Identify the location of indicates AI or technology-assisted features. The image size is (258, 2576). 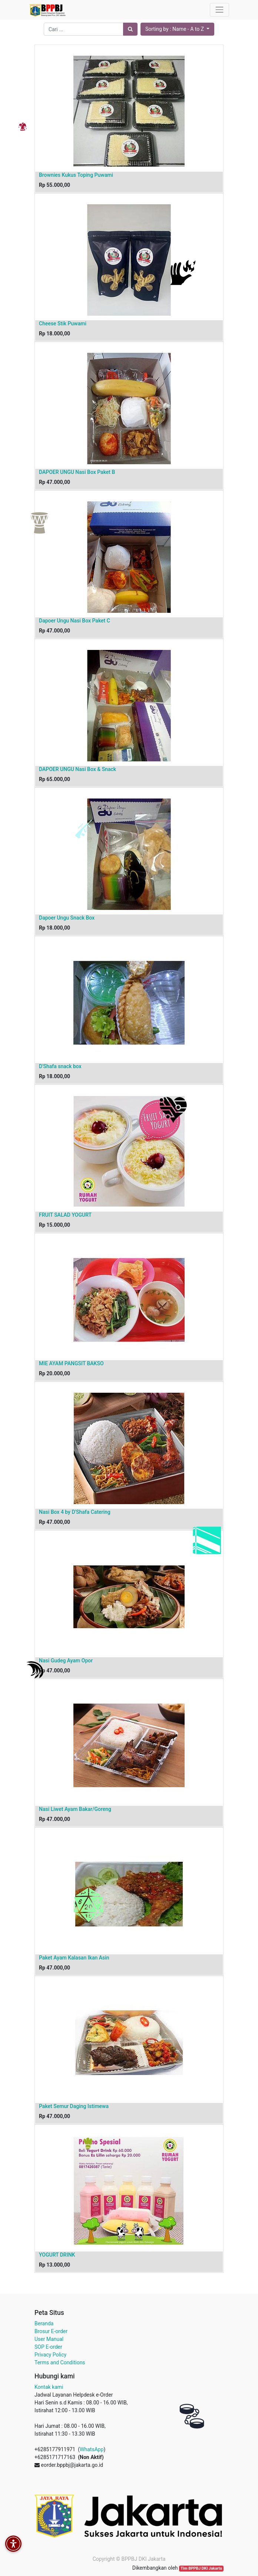
(173, 1110).